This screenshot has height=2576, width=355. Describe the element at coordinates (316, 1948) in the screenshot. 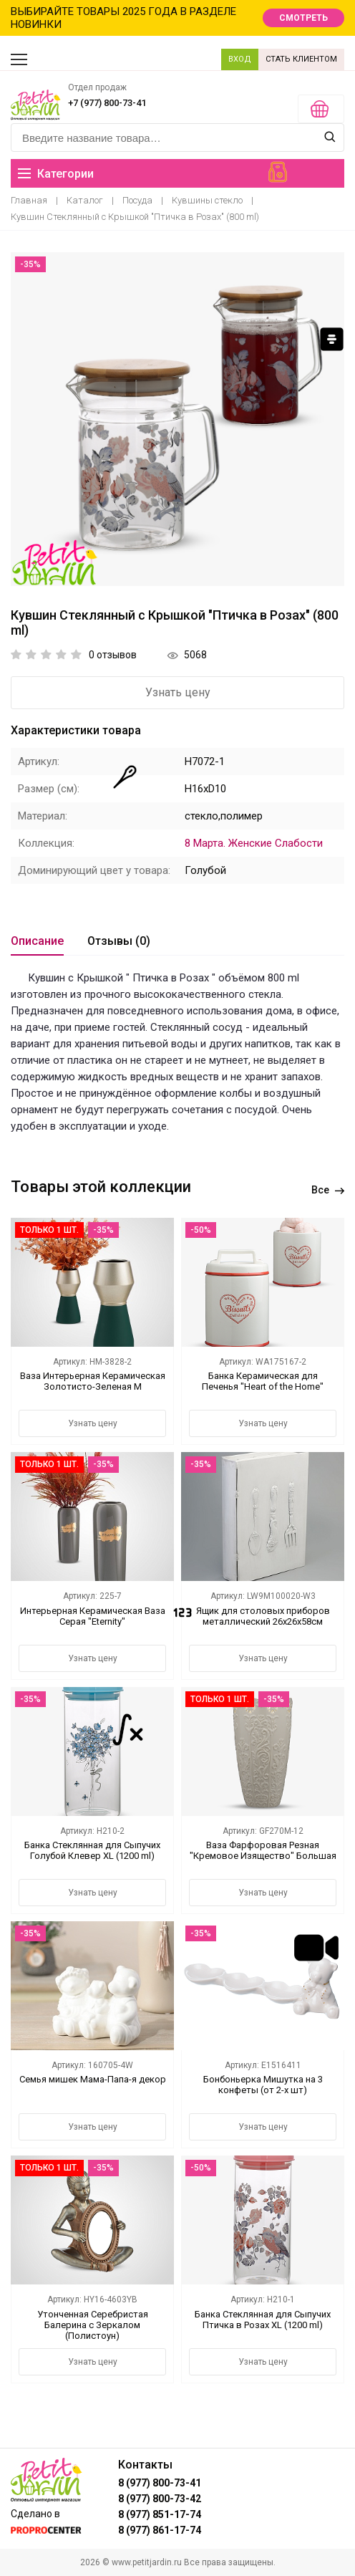

I see `start a video call` at that location.